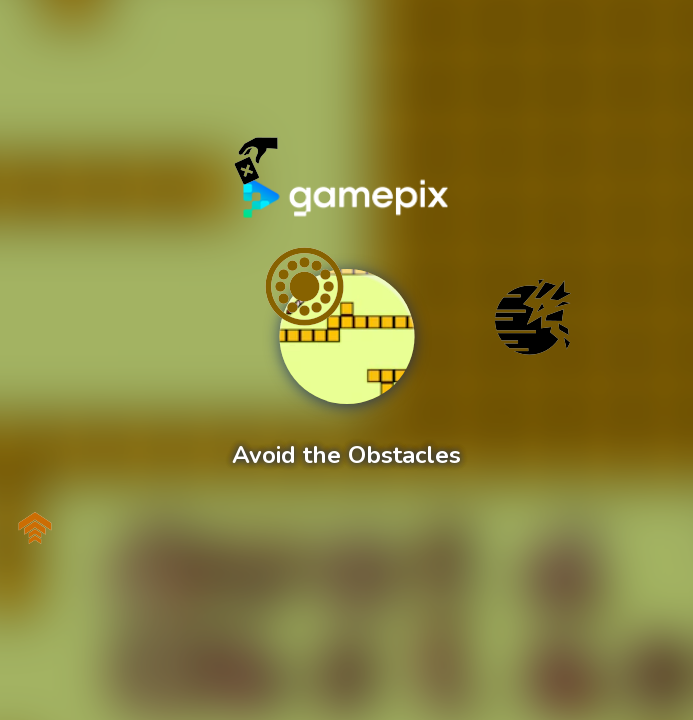 This screenshot has width=693, height=720. What do you see at coordinates (254, 161) in the screenshot?
I see `discard a card from your hand` at bounding box center [254, 161].